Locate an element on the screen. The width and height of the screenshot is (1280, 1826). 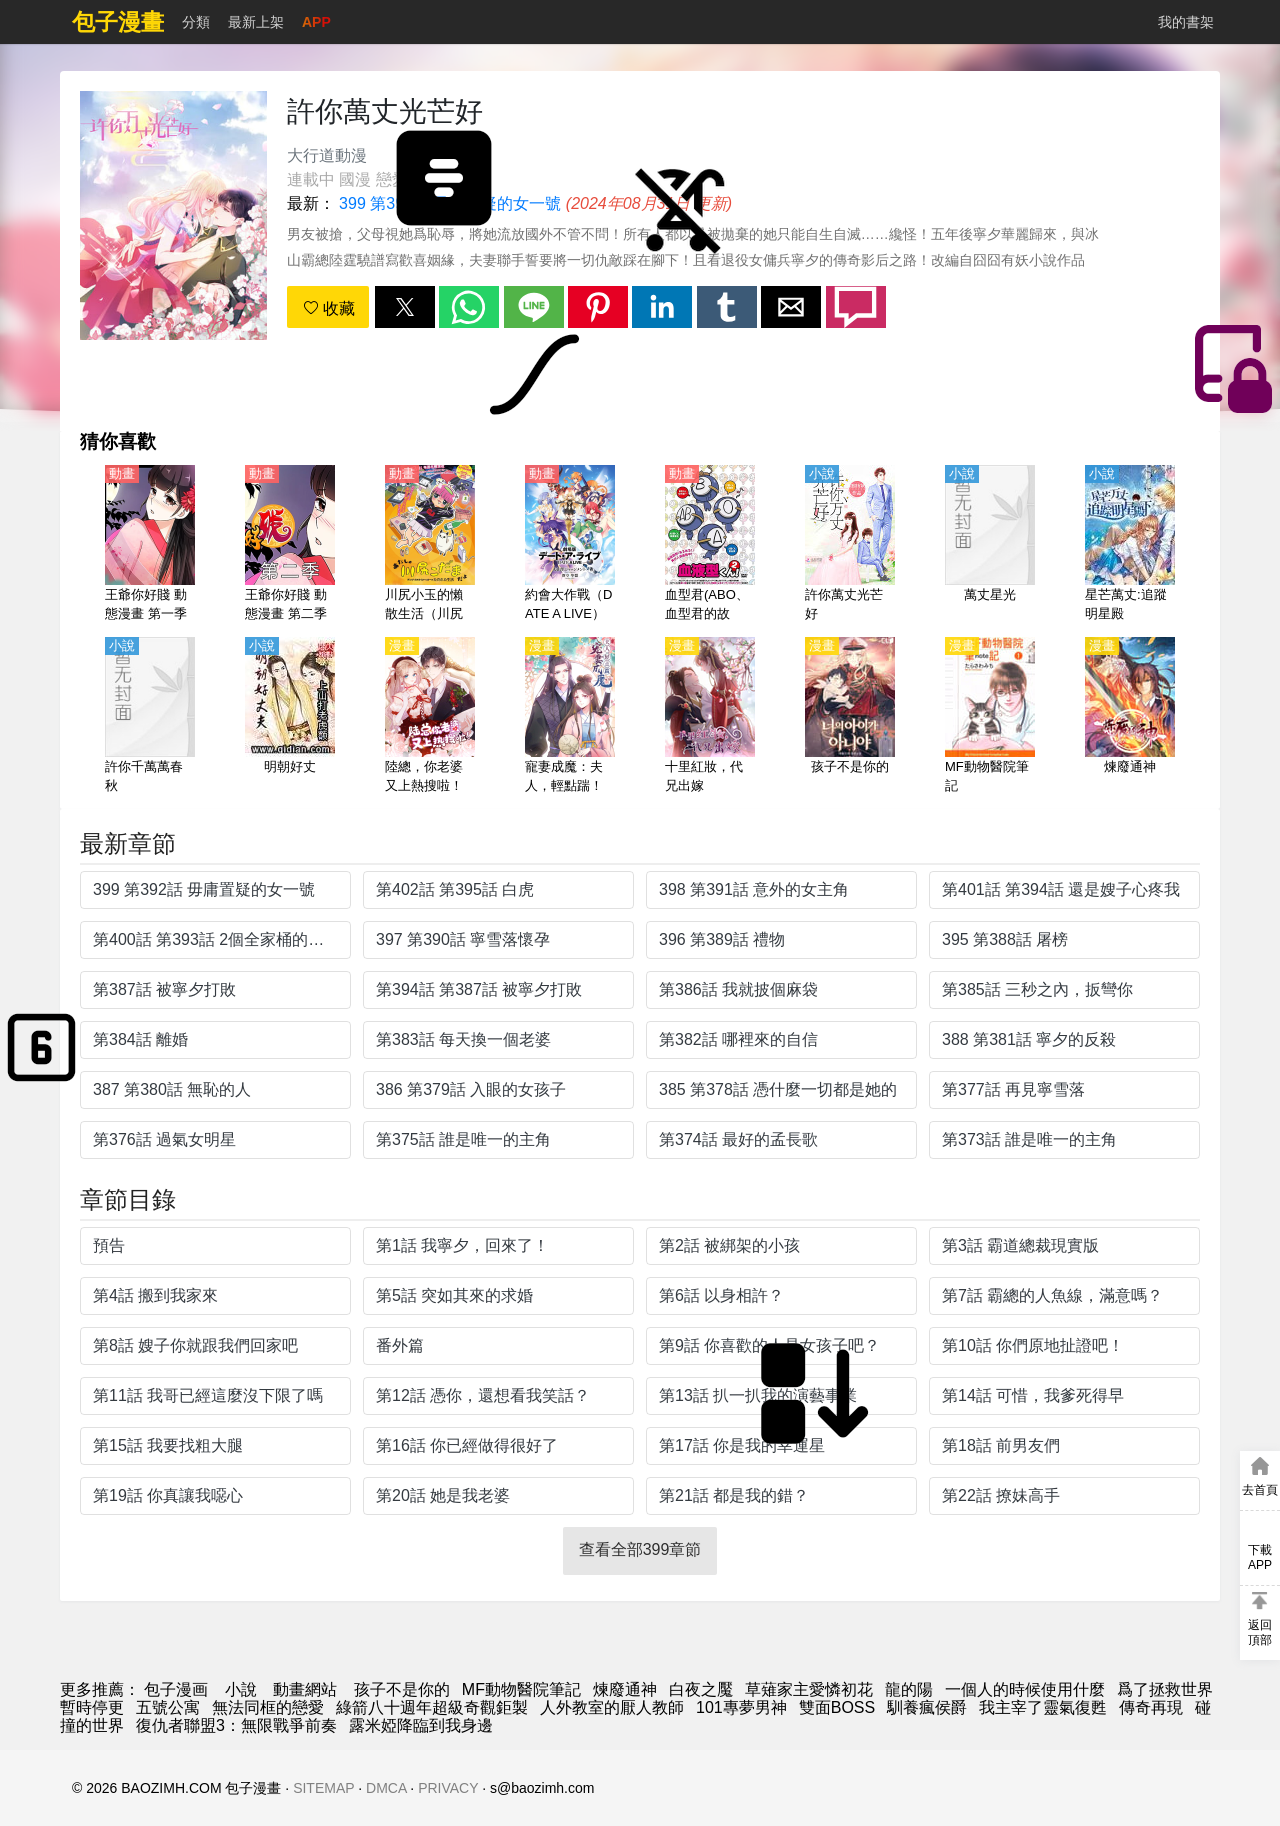
apply ease-in-out animation timing is located at coordinates (534, 374).